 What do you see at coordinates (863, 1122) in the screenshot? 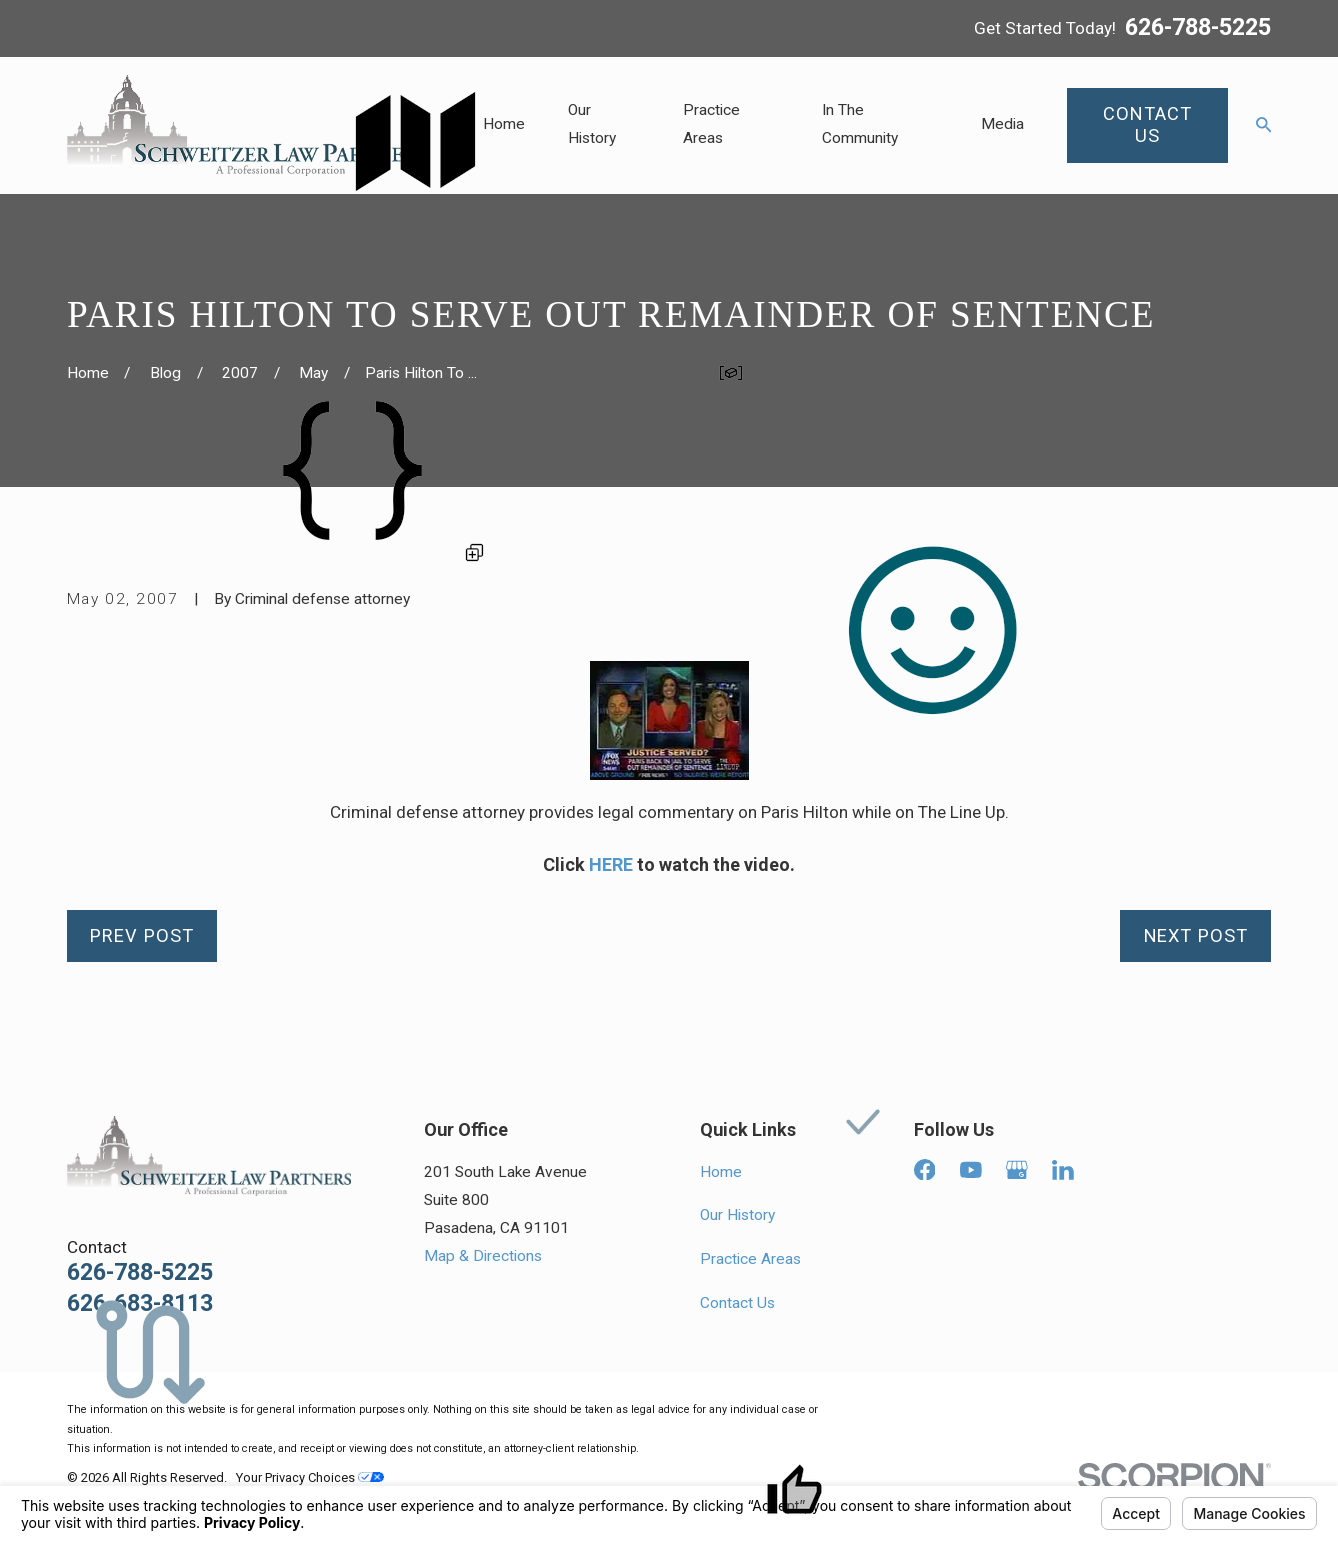
I see `confirm or submit an action` at bounding box center [863, 1122].